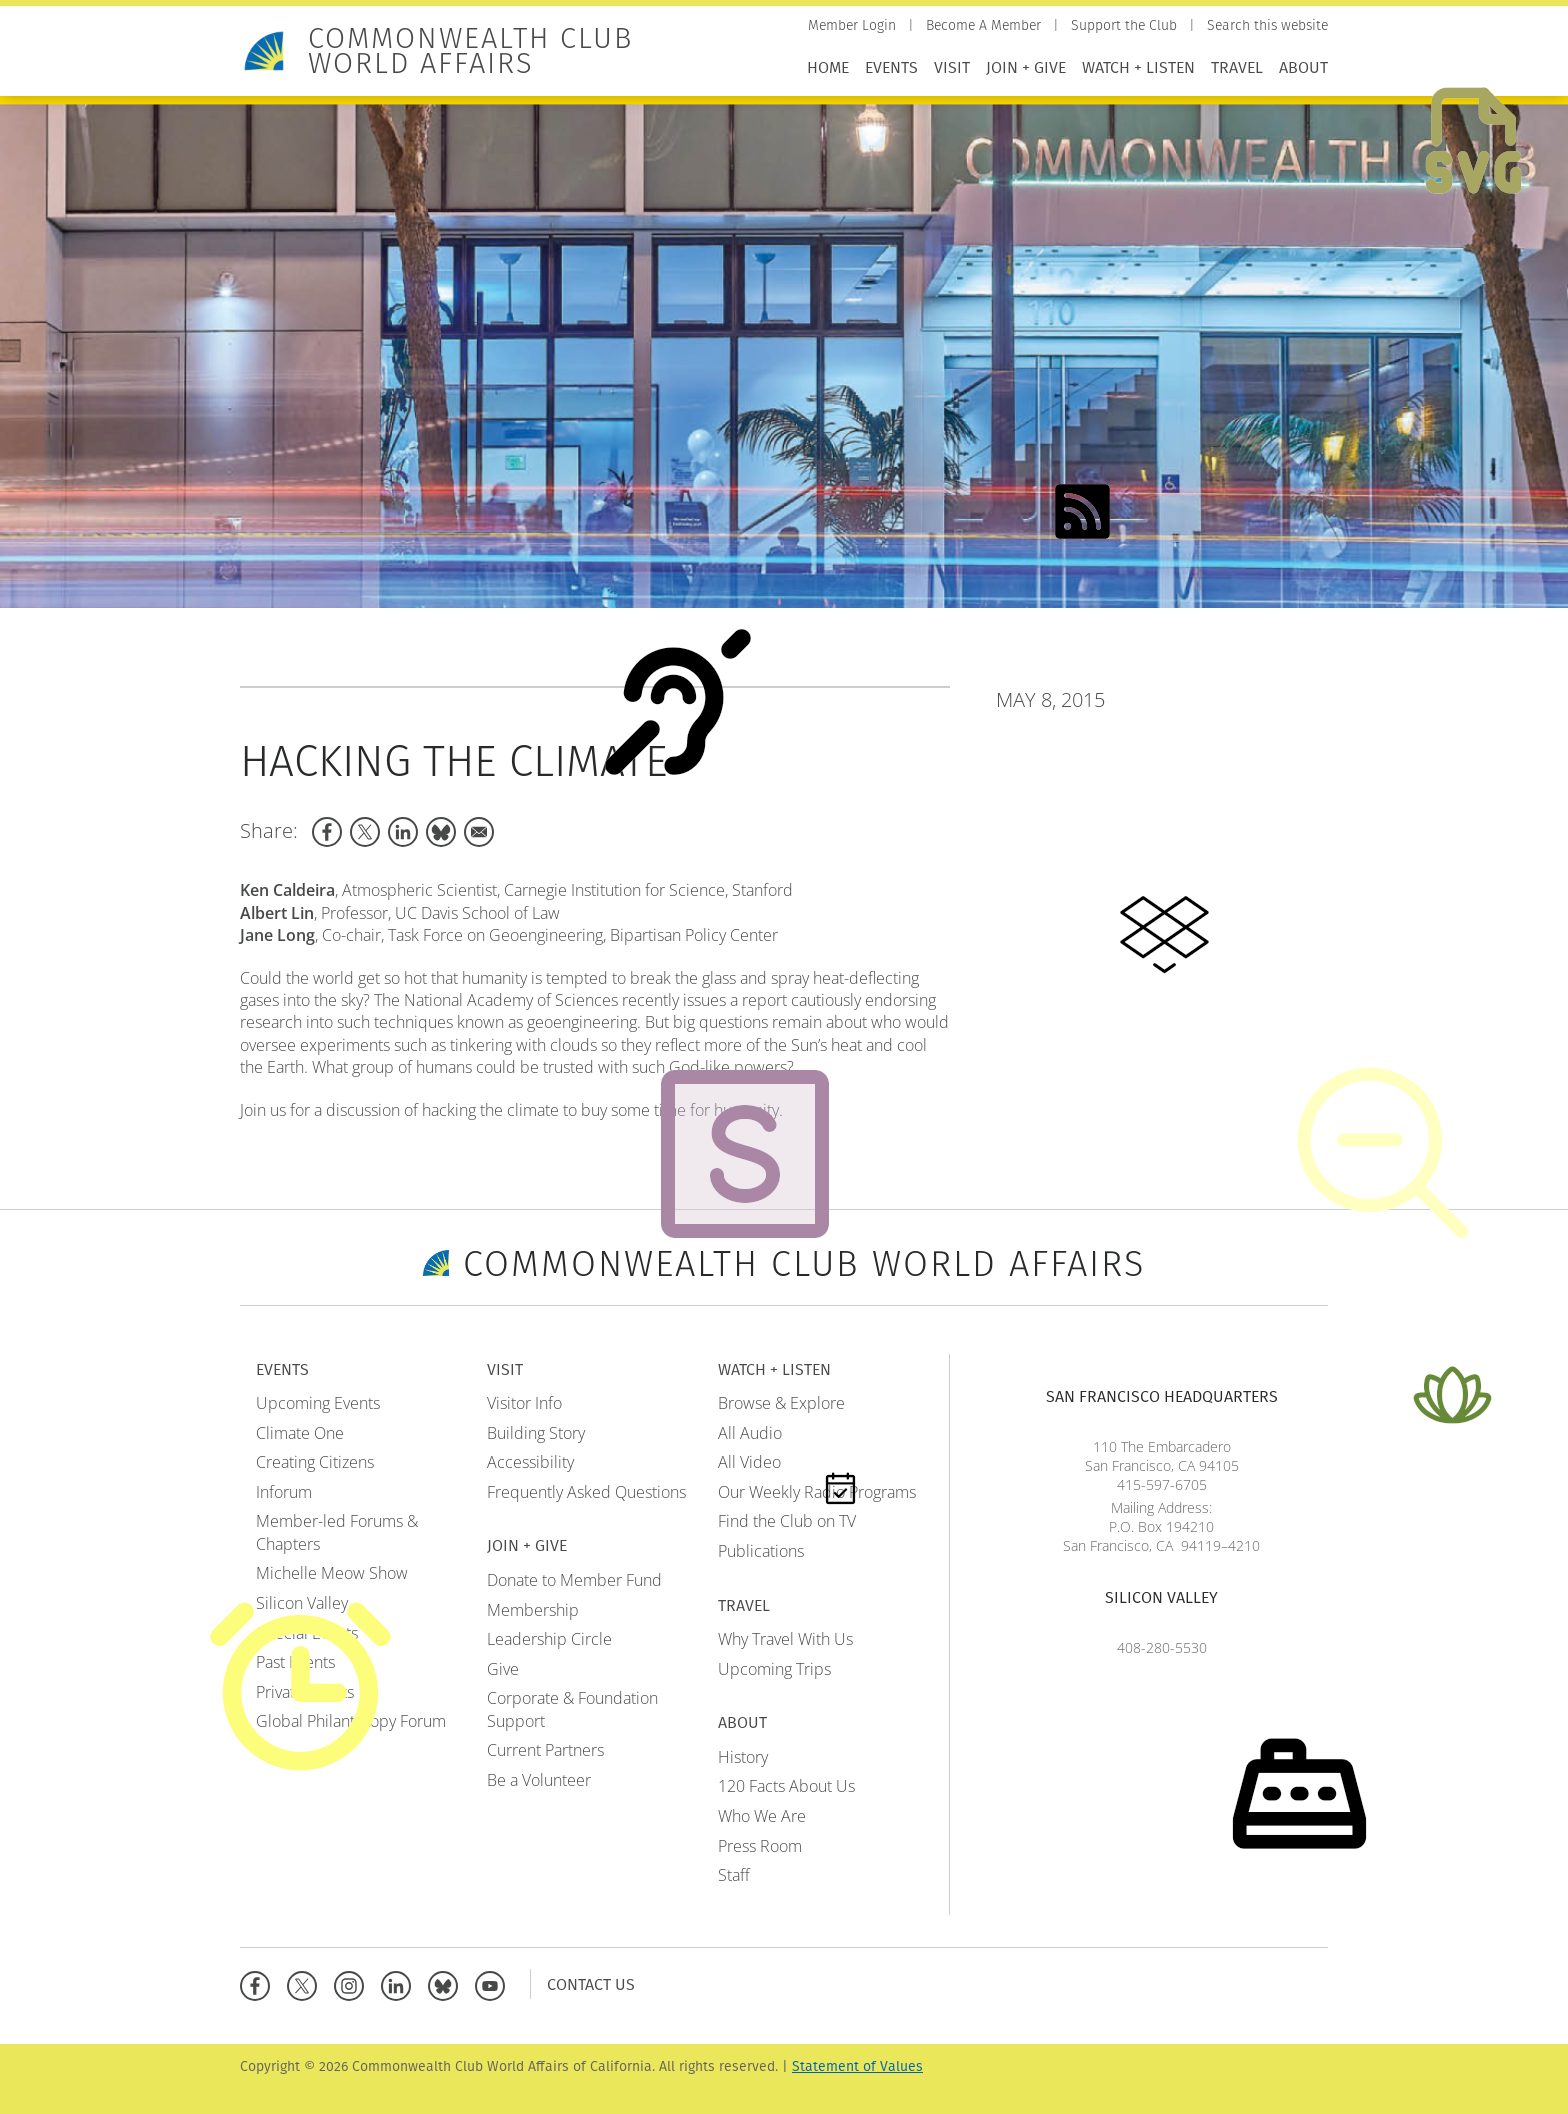 The height and width of the screenshot is (2114, 1568). Describe the element at coordinates (300, 1686) in the screenshot. I see `set or manage alarms` at that location.